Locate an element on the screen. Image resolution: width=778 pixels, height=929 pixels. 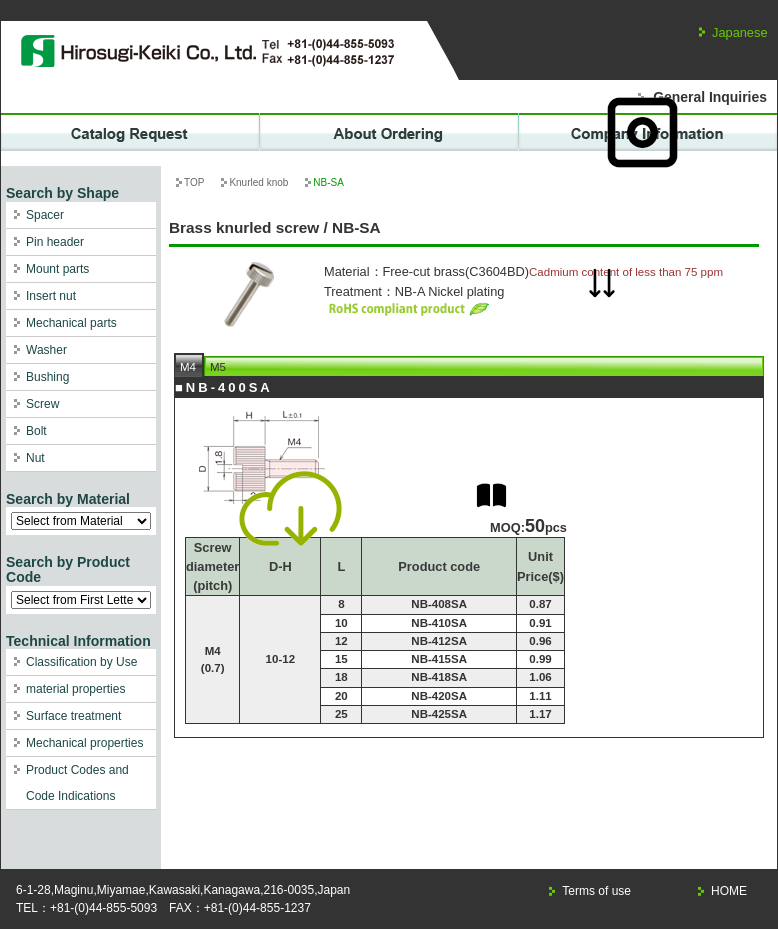
download multiple items is located at coordinates (602, 283).